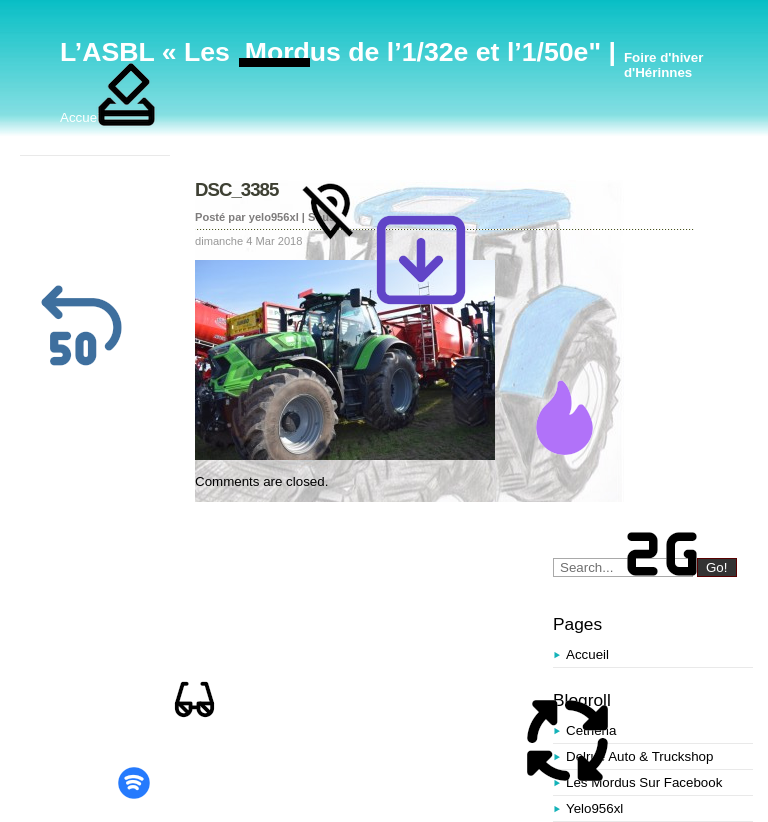 The height and width of the screenshot is (822, 768). I want to click on toggle summer or beach mode, so click(194, 699).